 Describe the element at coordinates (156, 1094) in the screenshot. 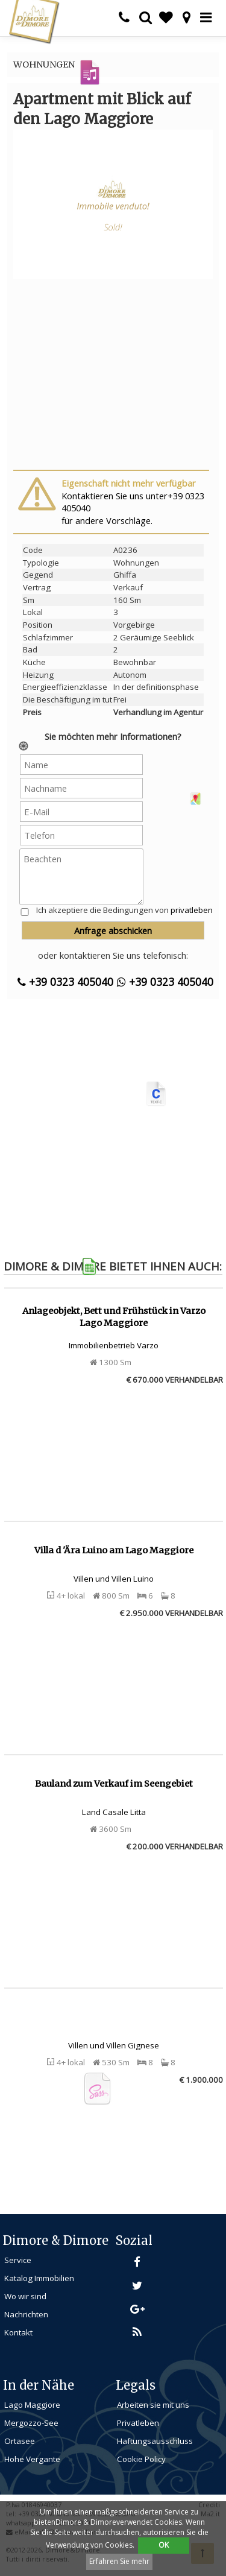

I see `c programming language source file` at that location.